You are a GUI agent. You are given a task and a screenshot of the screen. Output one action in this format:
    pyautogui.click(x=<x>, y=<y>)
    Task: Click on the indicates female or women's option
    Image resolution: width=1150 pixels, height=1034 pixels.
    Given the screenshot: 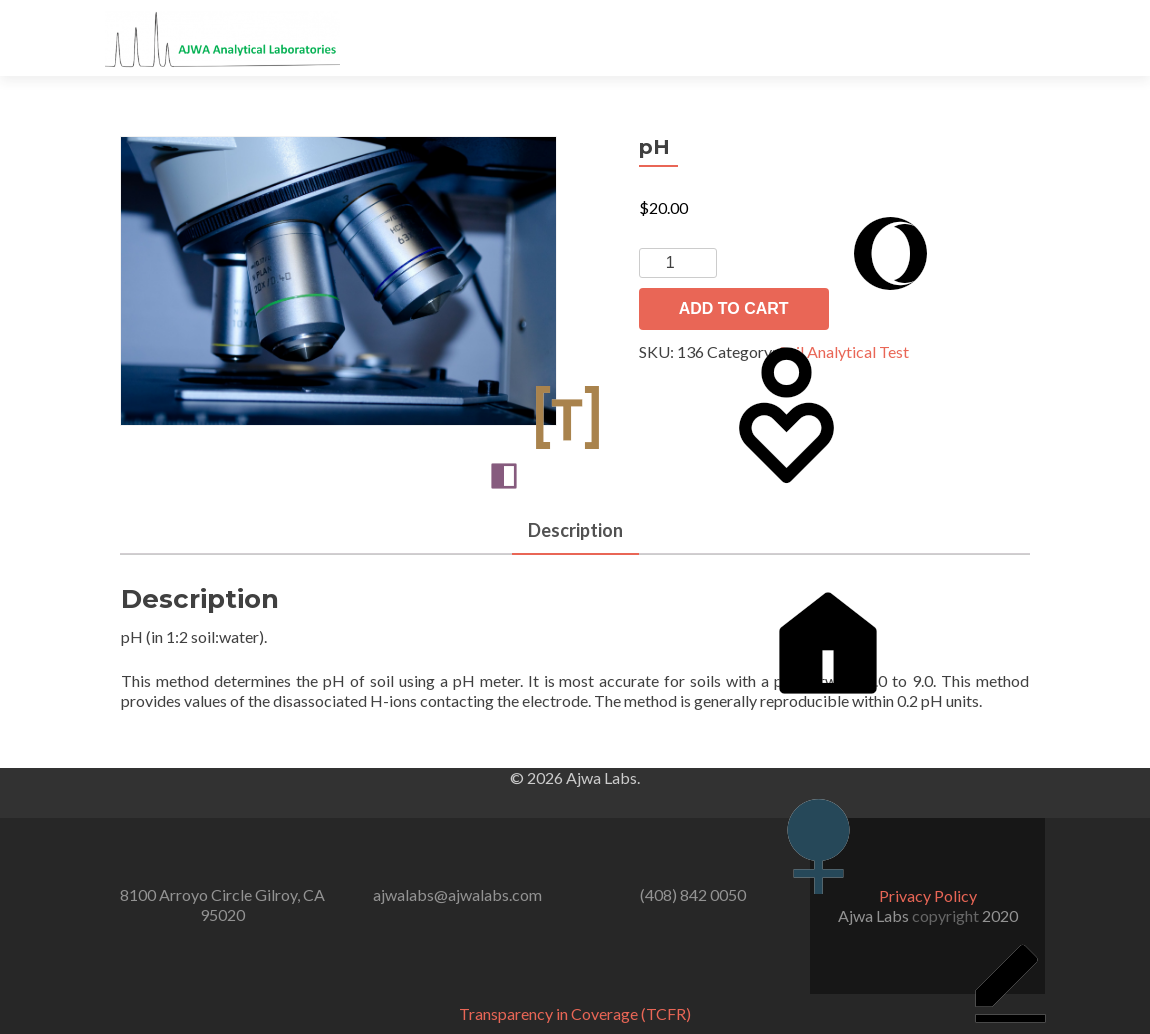 What is the action you would take?
    pyautogui.click(x=818, y=844)
    